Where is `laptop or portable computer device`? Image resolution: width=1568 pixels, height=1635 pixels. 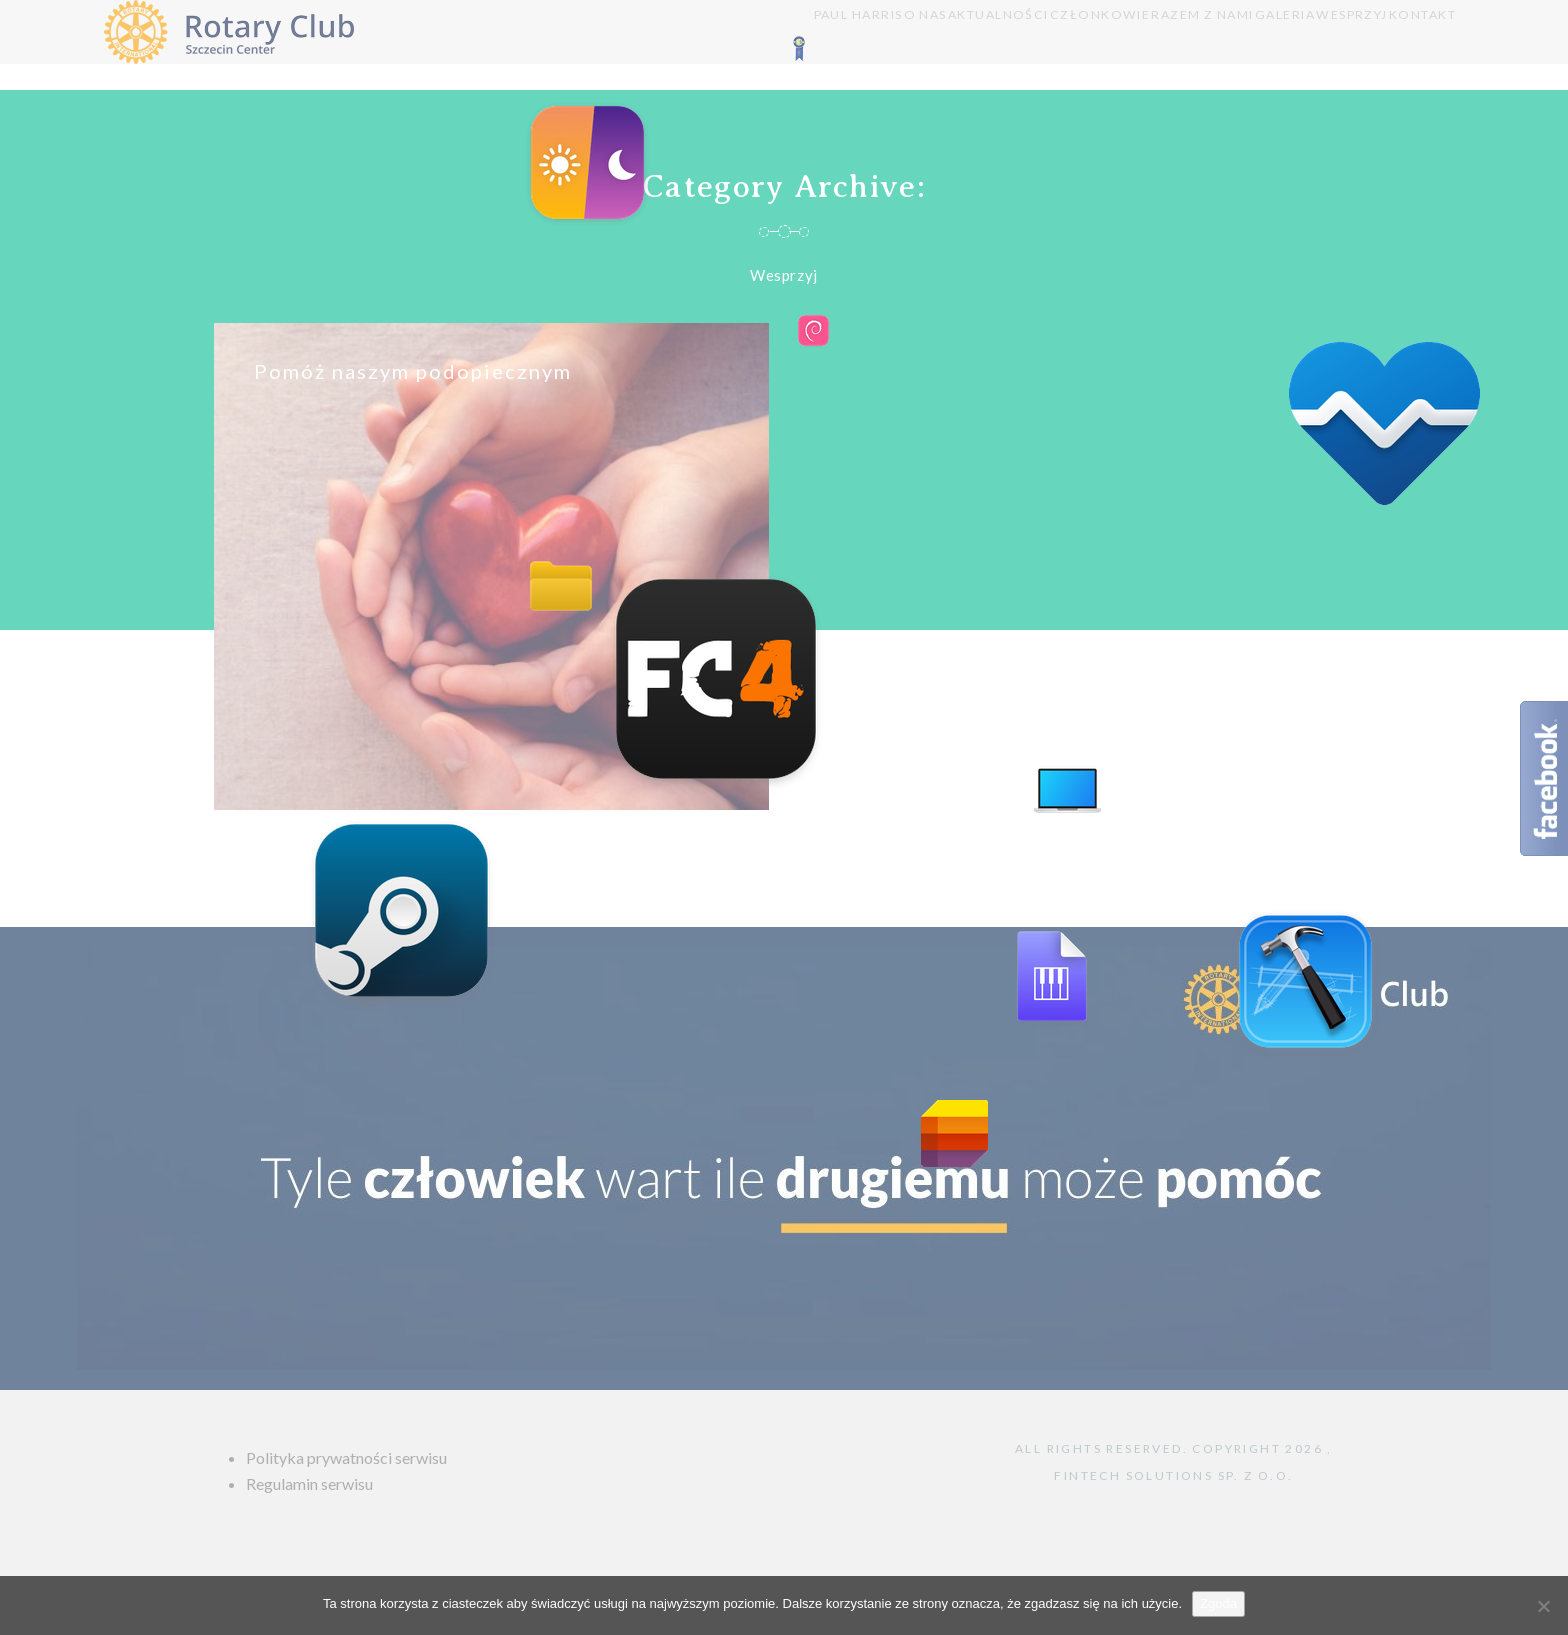 laptop or portable computer device is located at coordinates (1067, 789).